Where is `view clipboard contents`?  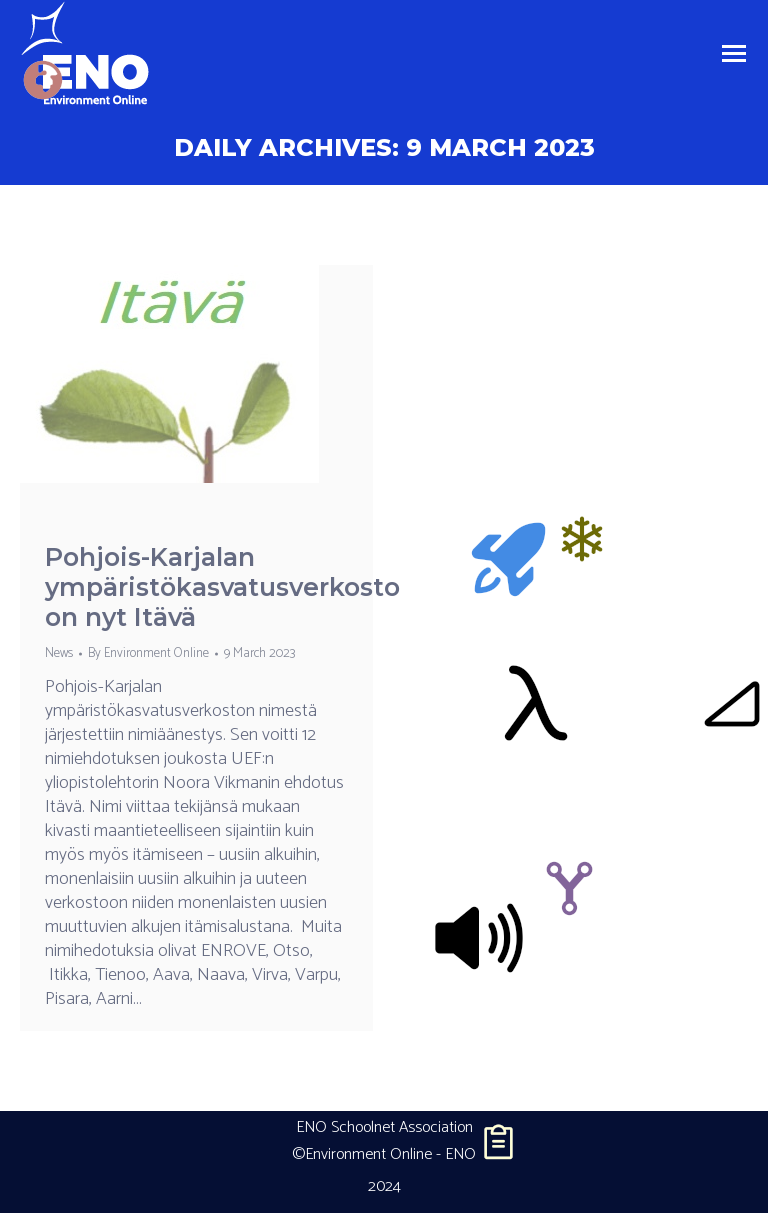 view clipboard contents is located at coordinates (498, 1142).